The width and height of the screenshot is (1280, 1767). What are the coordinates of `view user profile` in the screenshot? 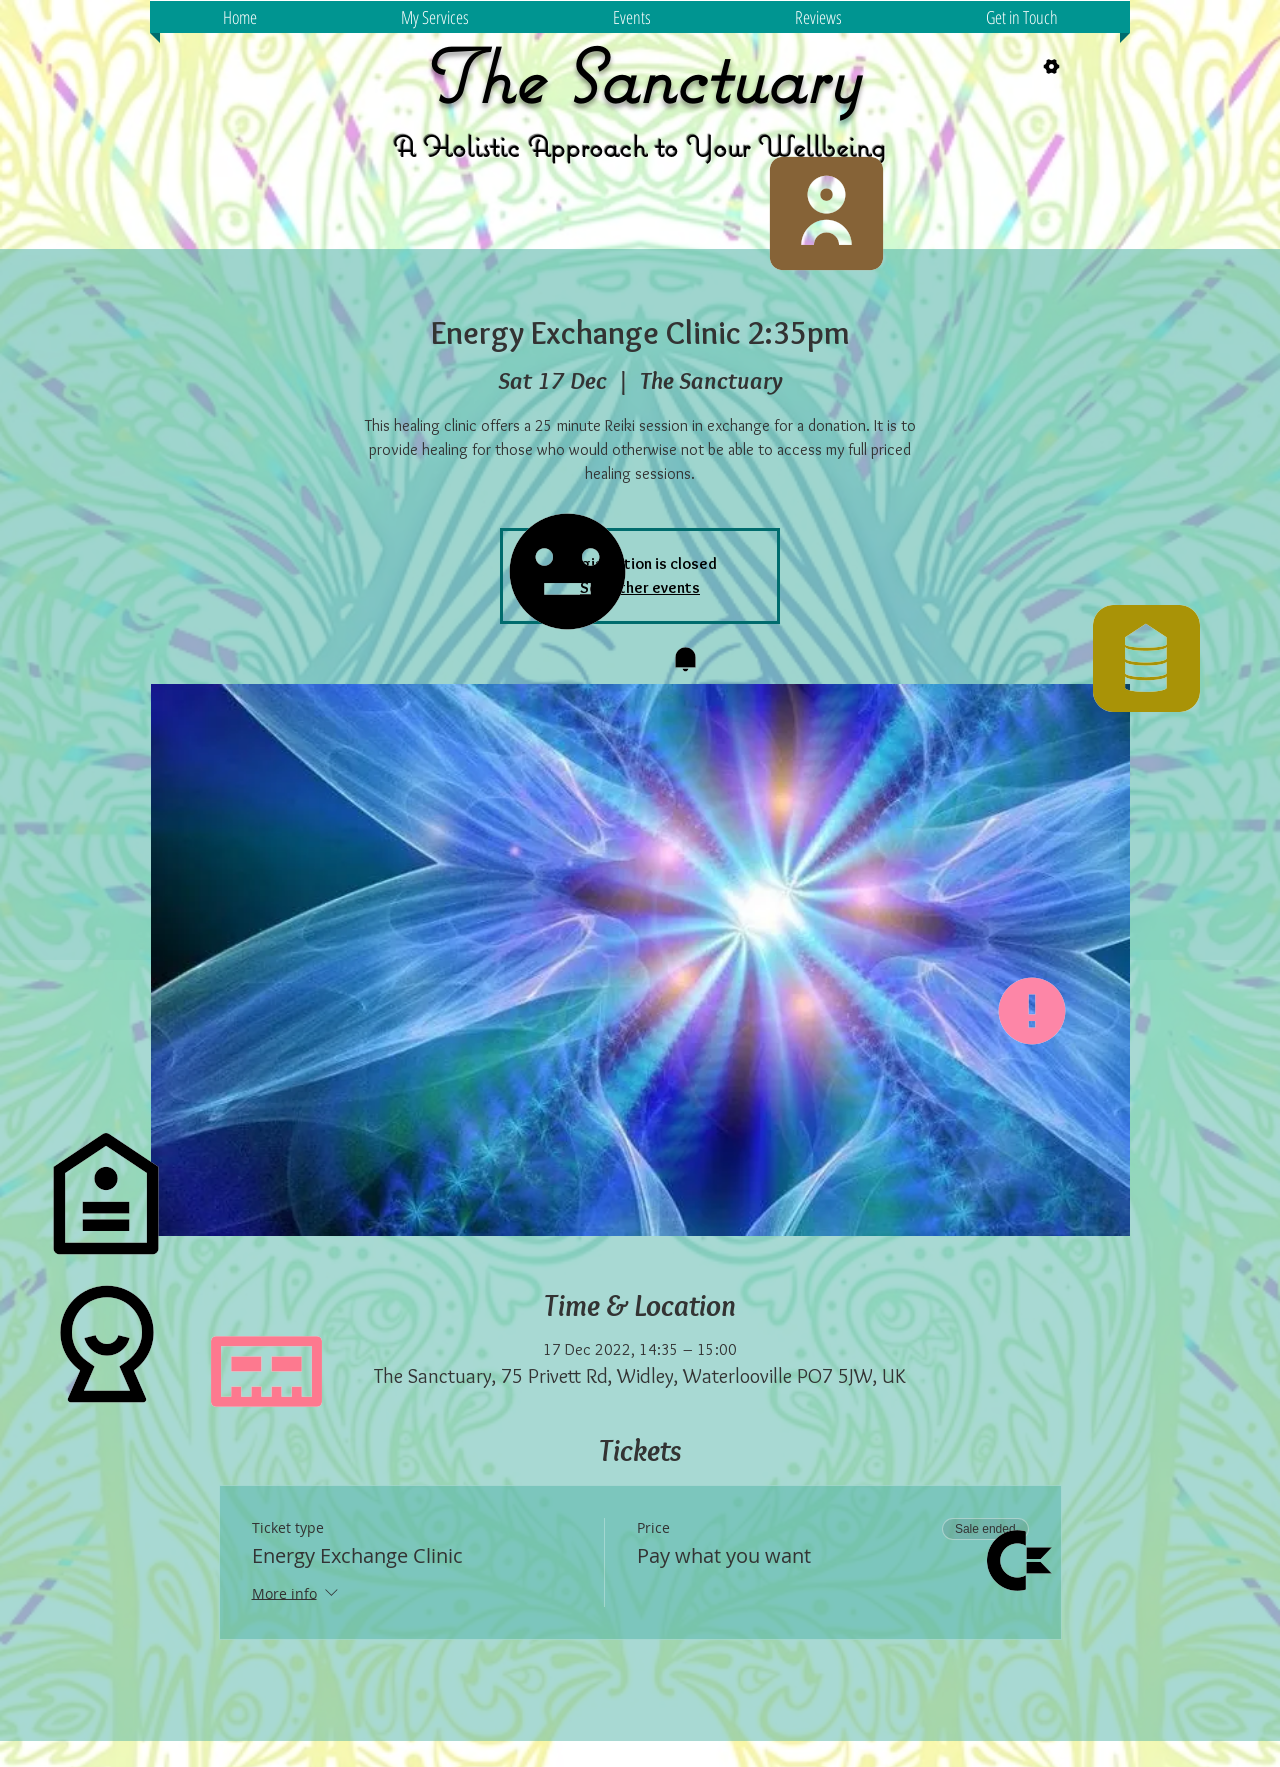 It's located at (107, 1344).